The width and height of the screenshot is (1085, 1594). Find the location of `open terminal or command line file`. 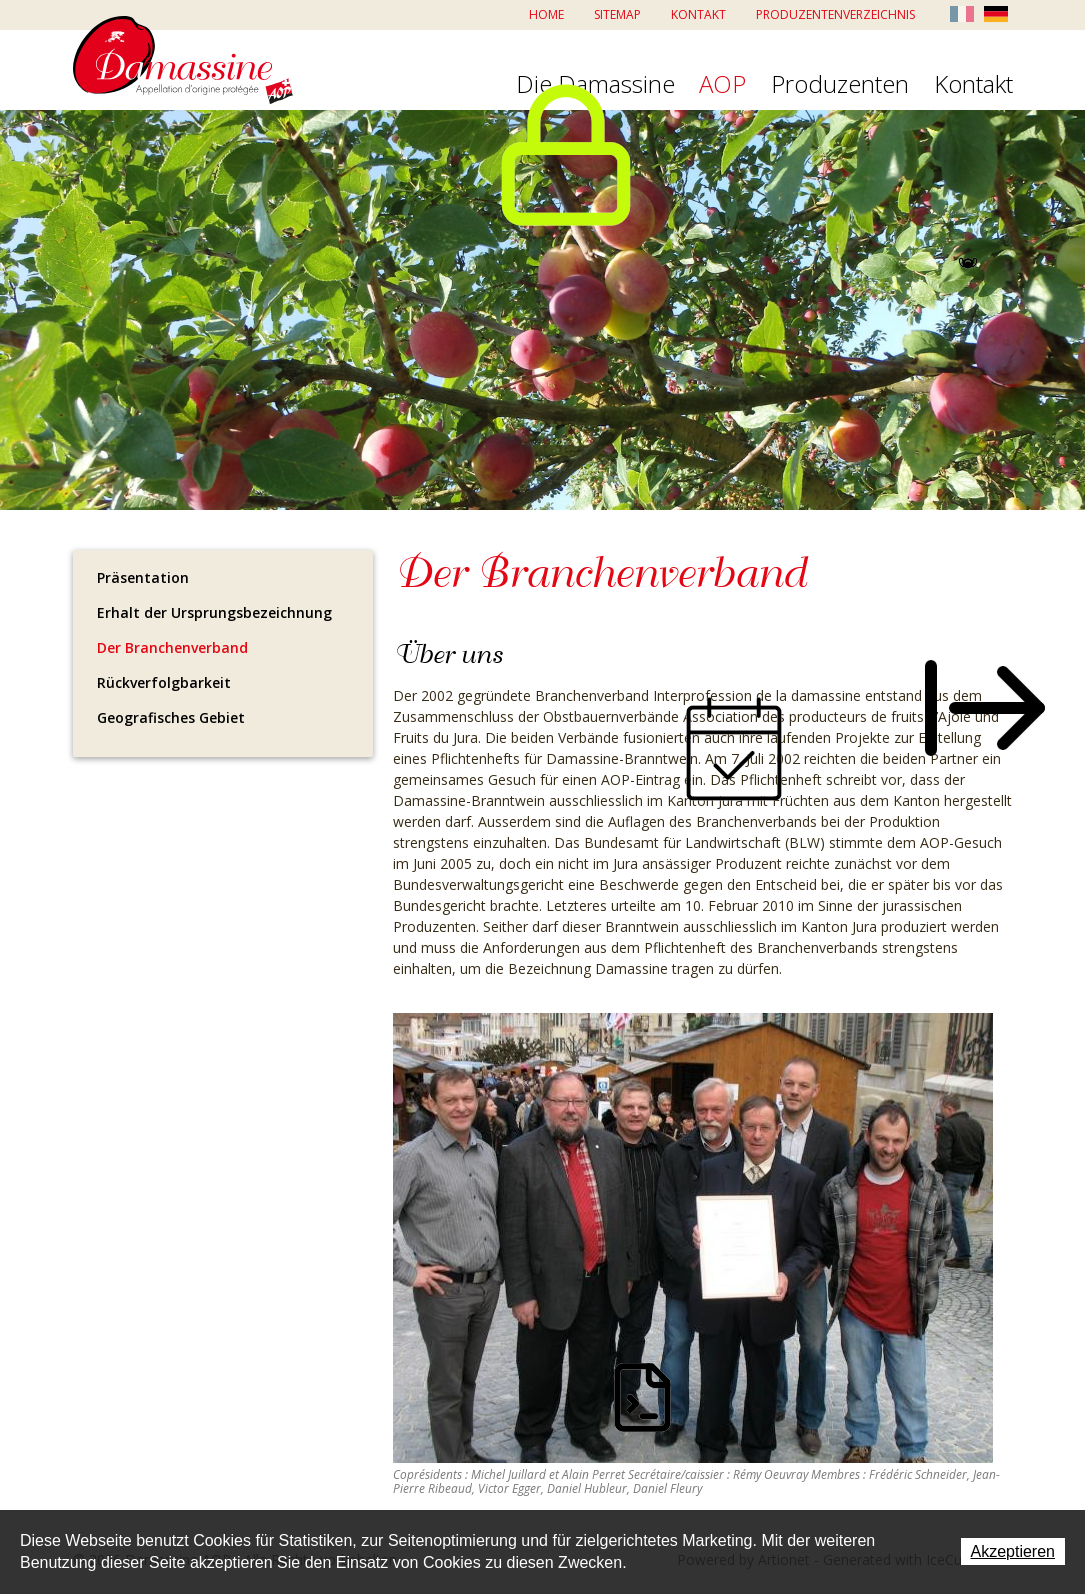

open terminal or command line file is located at coordinates (642, 1397).